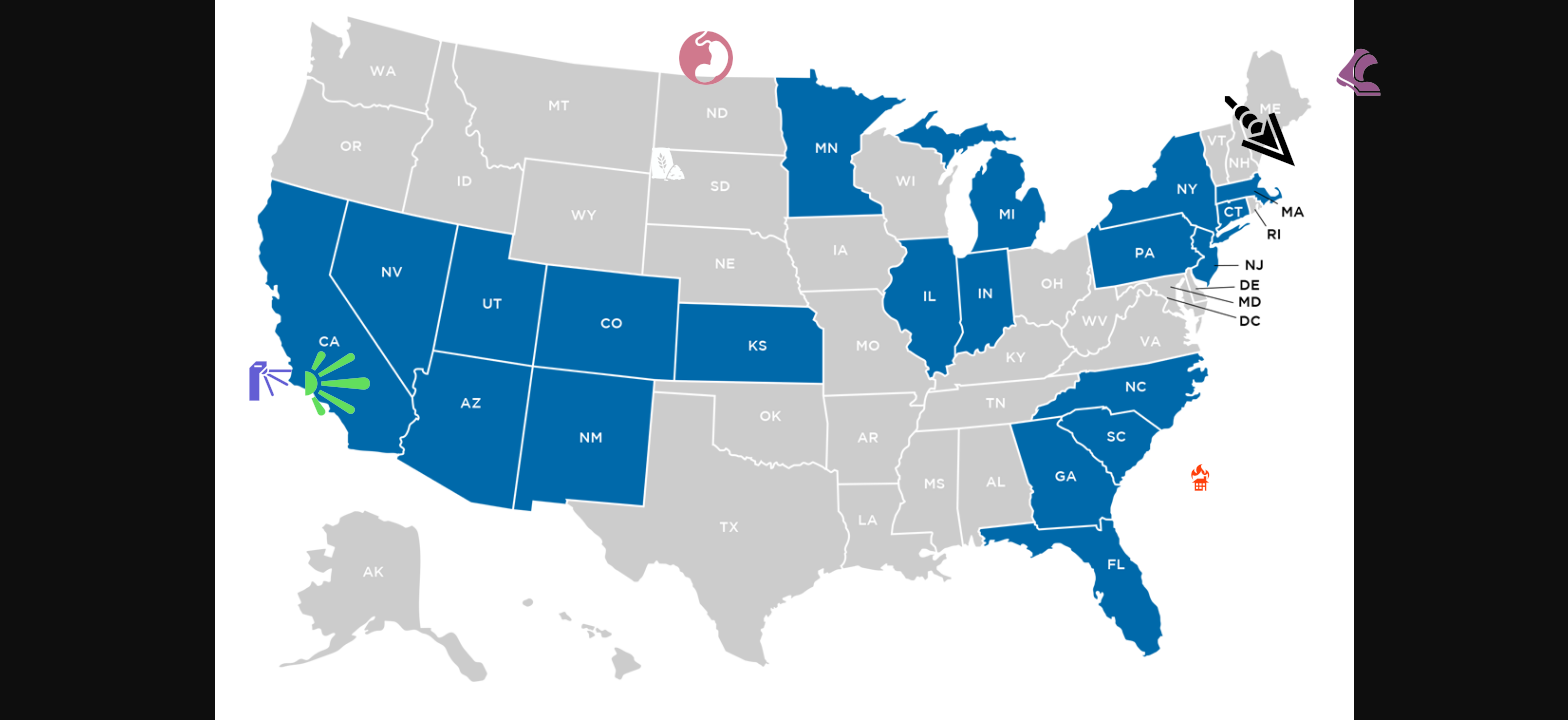 The image size is (1568, 720). Describe the element at coordinates (1260, 131) in the screenshot. I see `select arrow or projectile type in archery game` at that location.